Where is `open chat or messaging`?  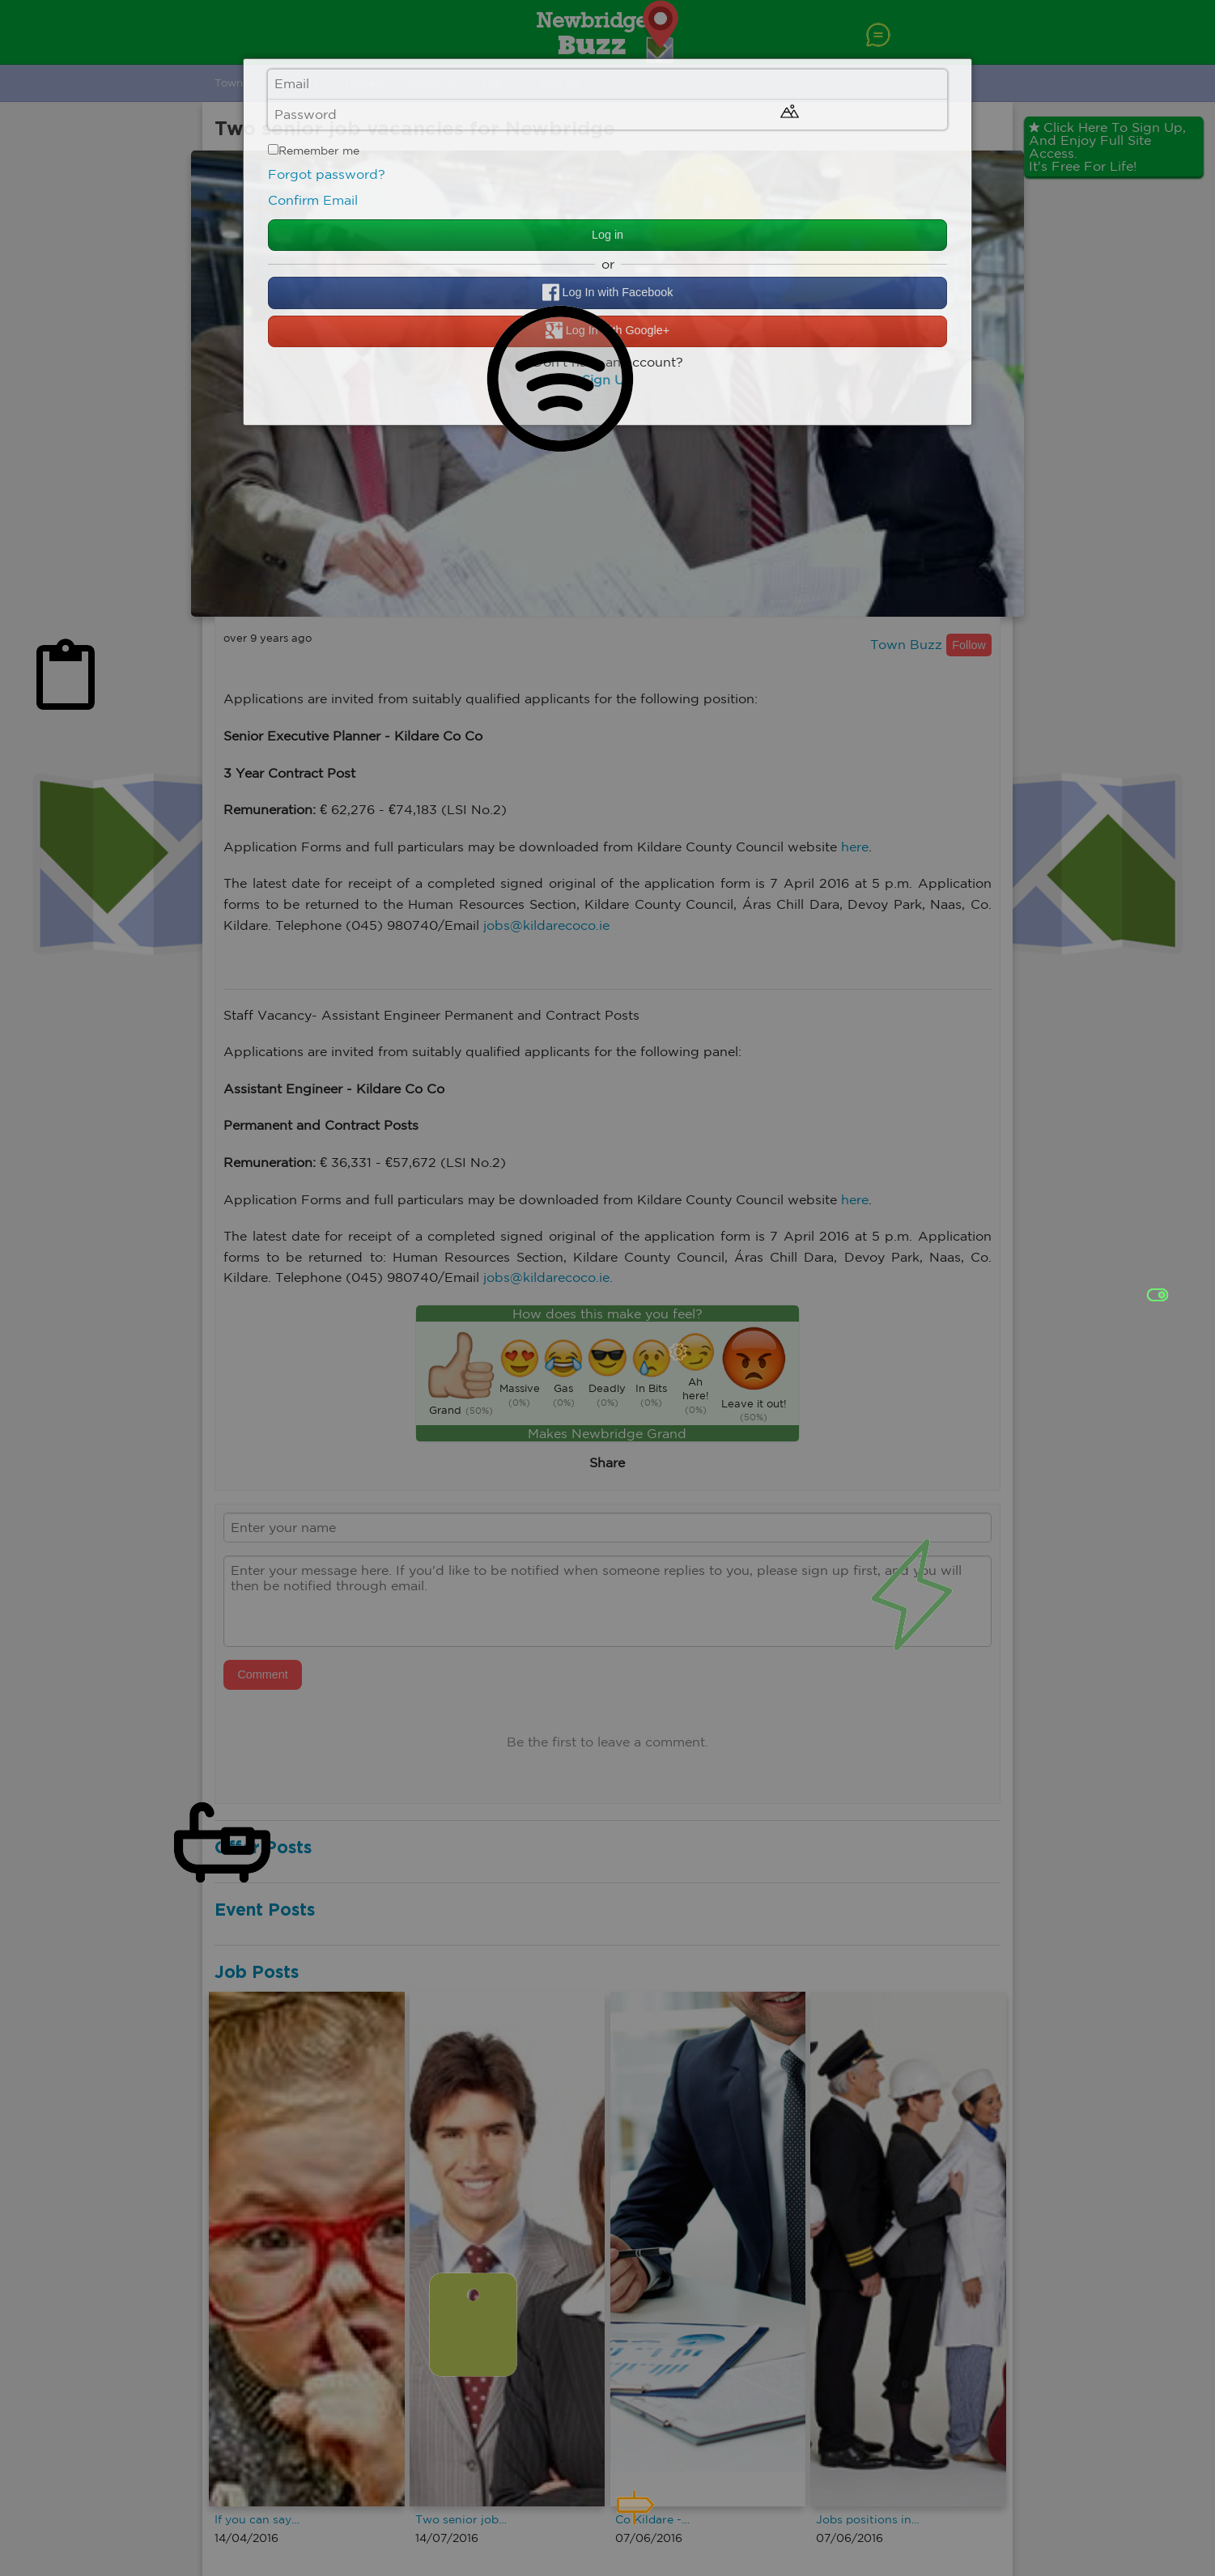 open chat or messaging is located at coordinates (878, 35).